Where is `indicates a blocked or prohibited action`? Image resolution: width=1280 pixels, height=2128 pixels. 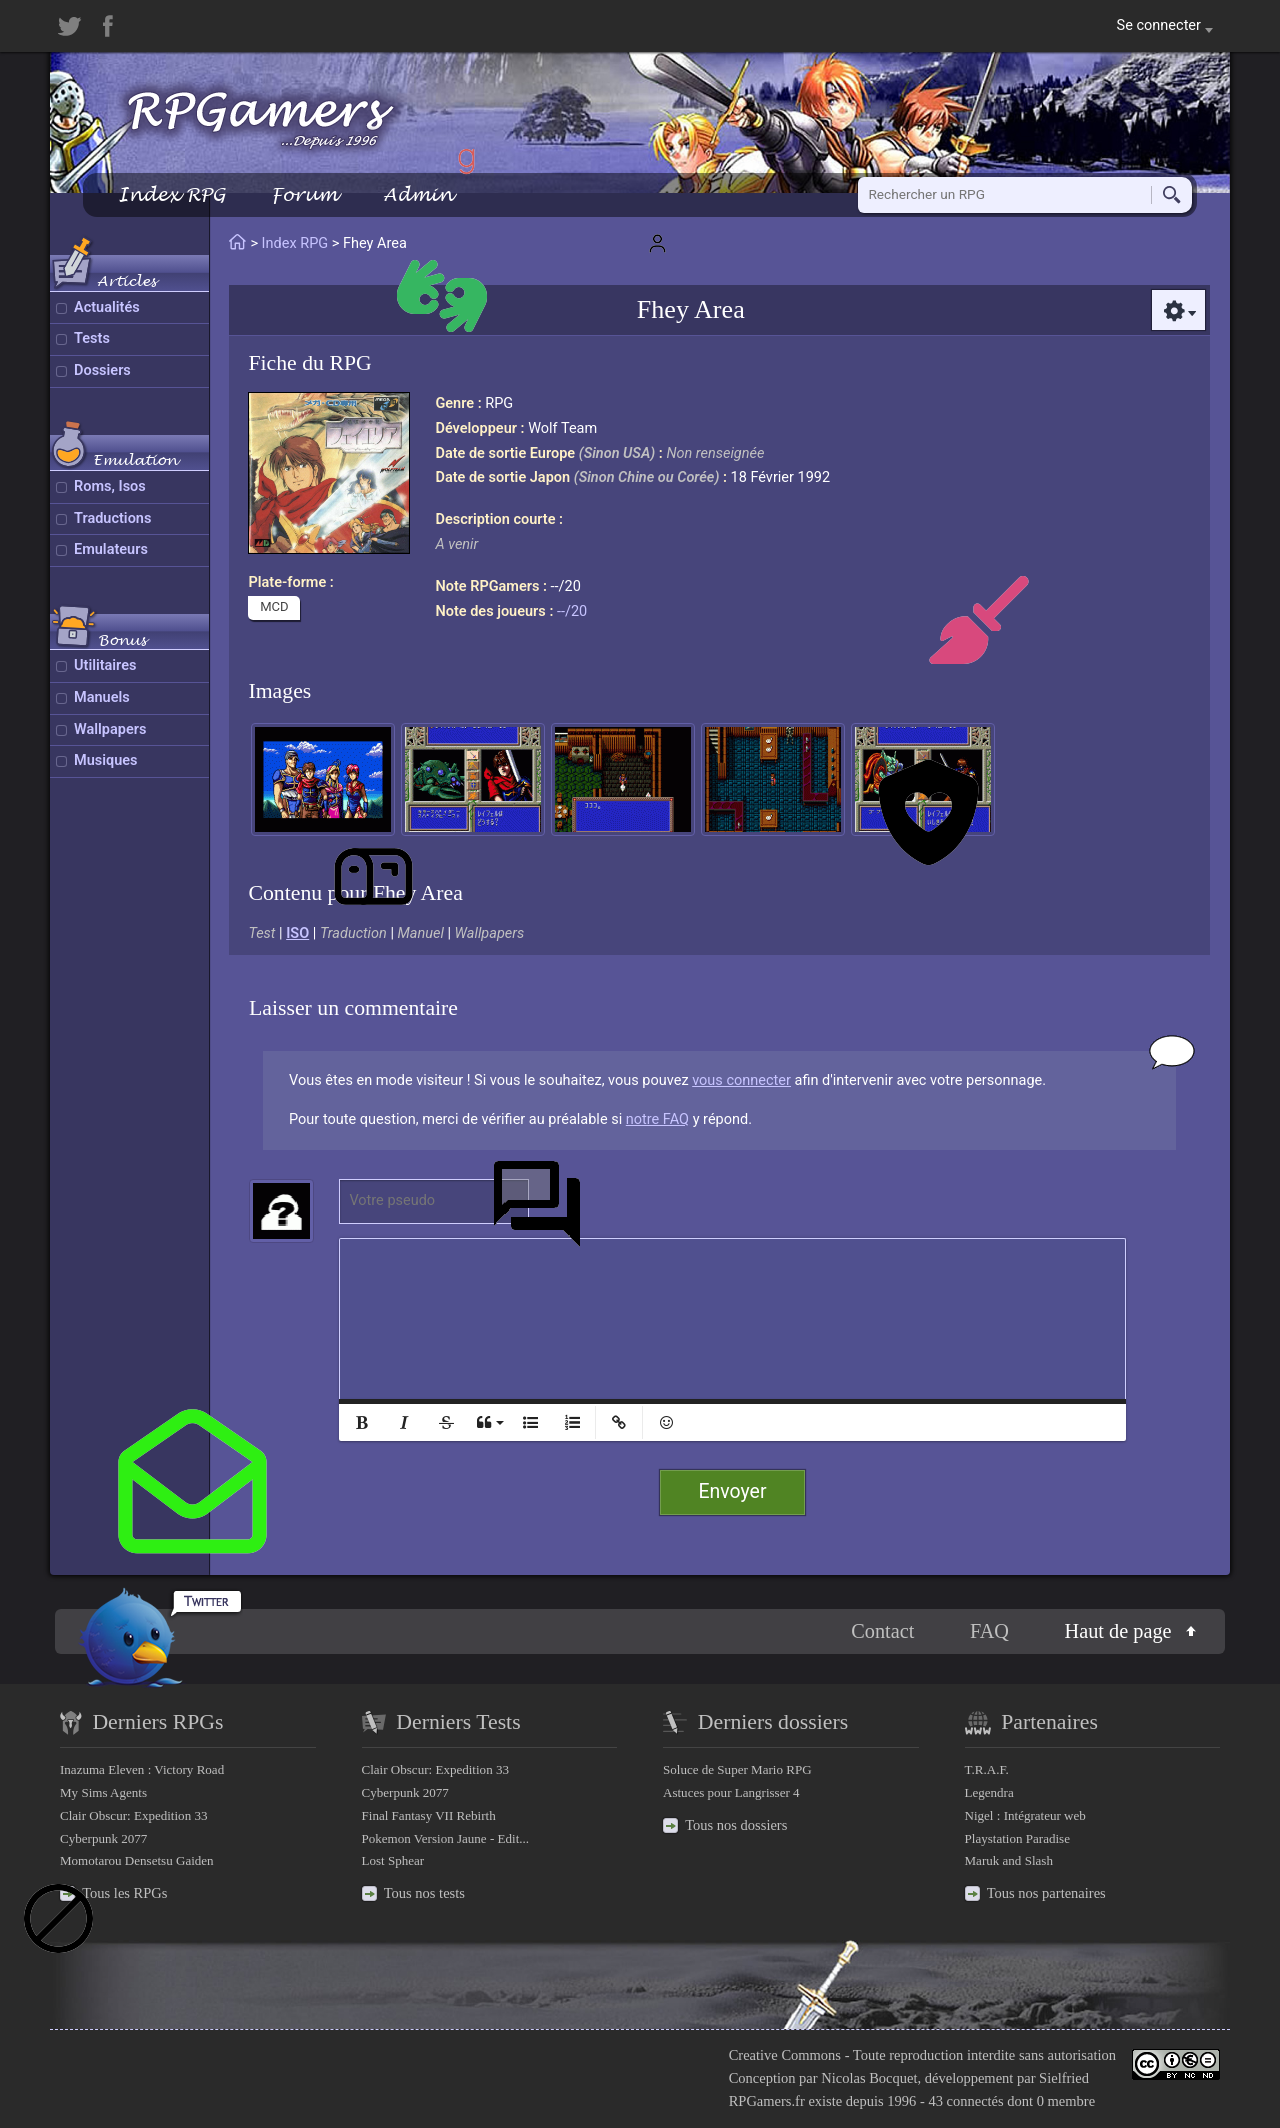 indicates a blocked or prohibited action is located at coordinates (58, 1918).